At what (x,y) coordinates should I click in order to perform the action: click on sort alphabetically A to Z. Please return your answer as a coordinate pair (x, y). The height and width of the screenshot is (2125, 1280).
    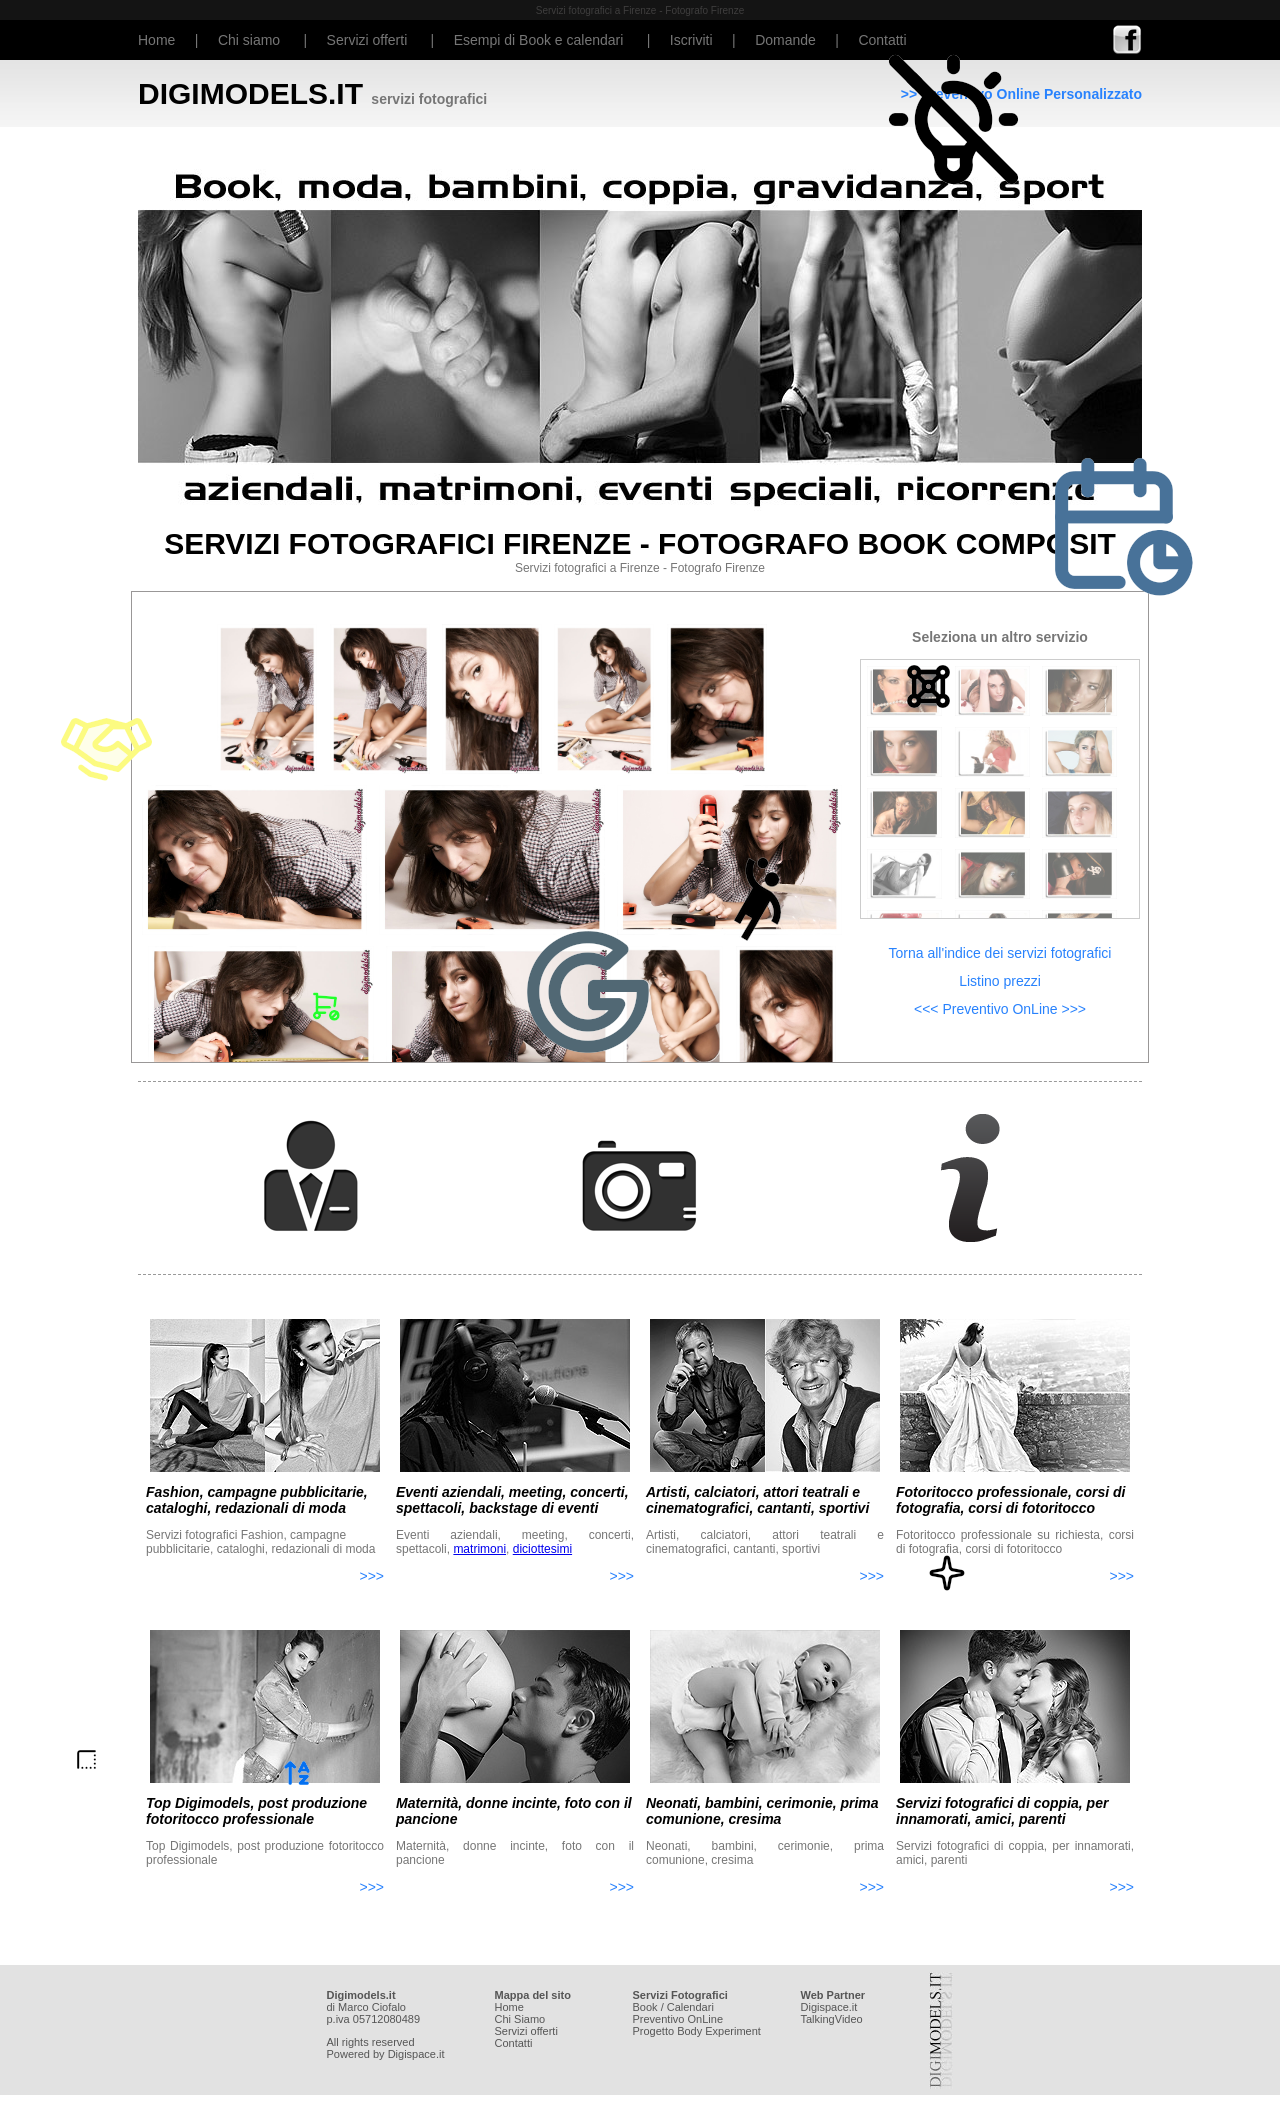
    Looking at the image, I should click on (297, 1773).